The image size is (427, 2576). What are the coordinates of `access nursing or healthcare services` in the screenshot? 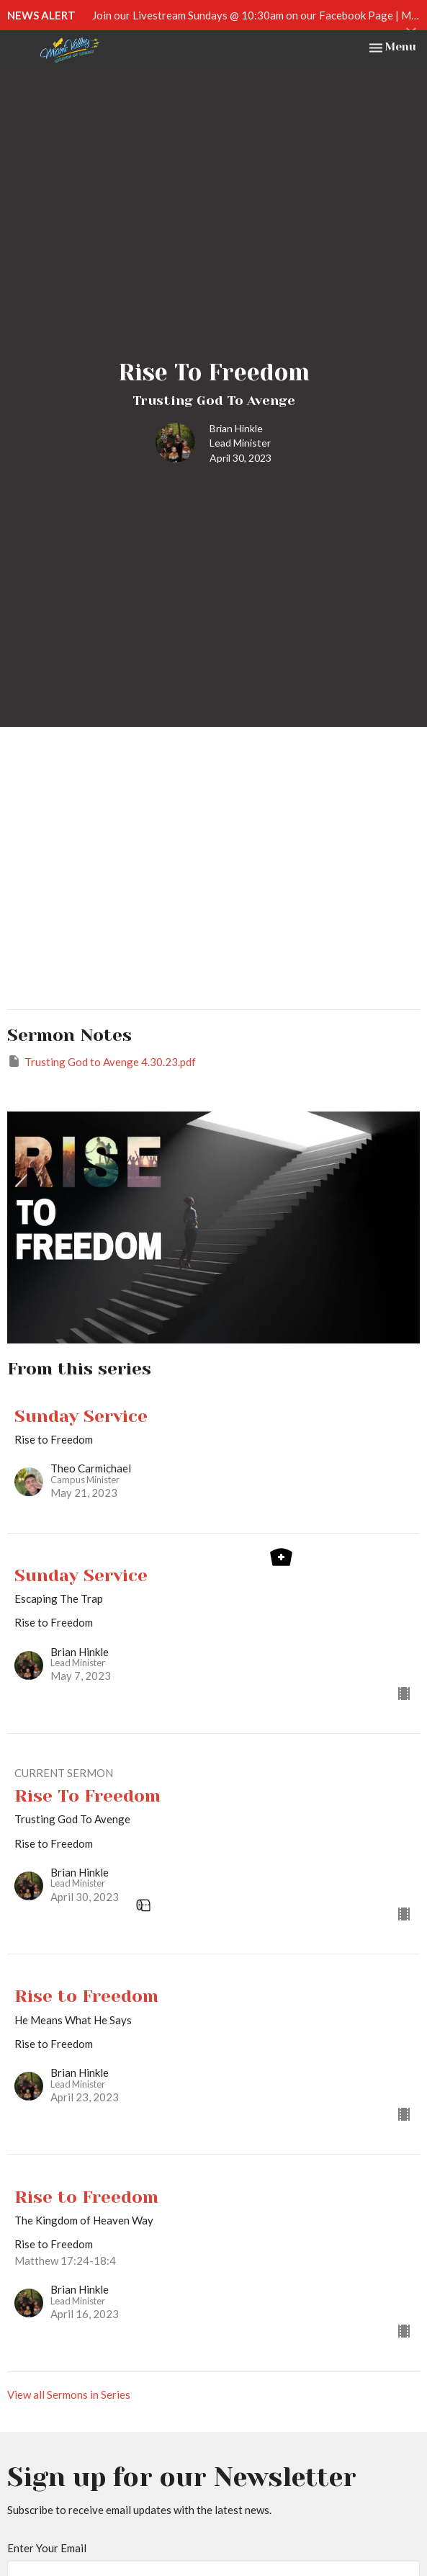 It's located at (281, 1557).